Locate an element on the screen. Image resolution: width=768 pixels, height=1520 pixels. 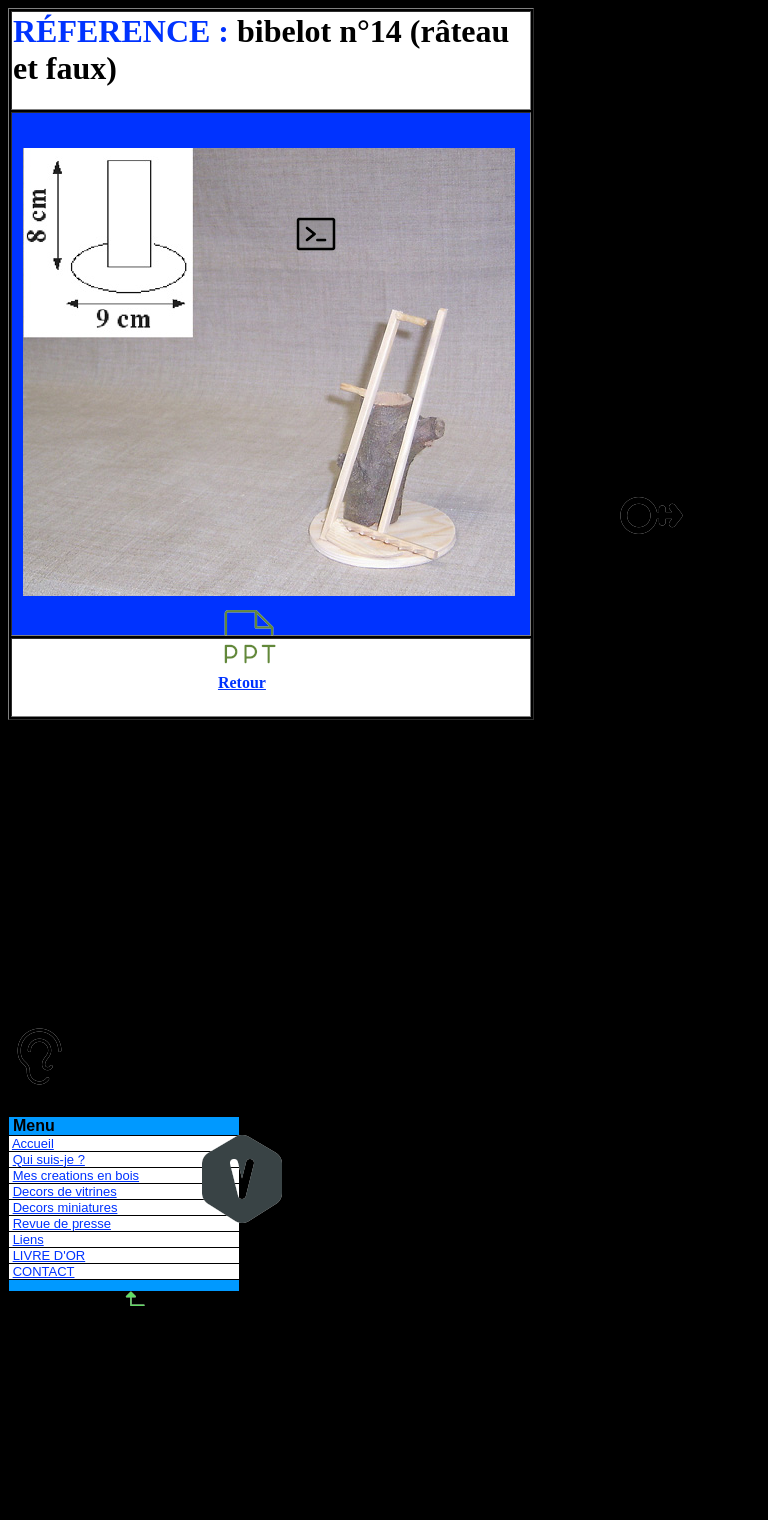
go back and up to previous level is located at coordinates (134, 1299).